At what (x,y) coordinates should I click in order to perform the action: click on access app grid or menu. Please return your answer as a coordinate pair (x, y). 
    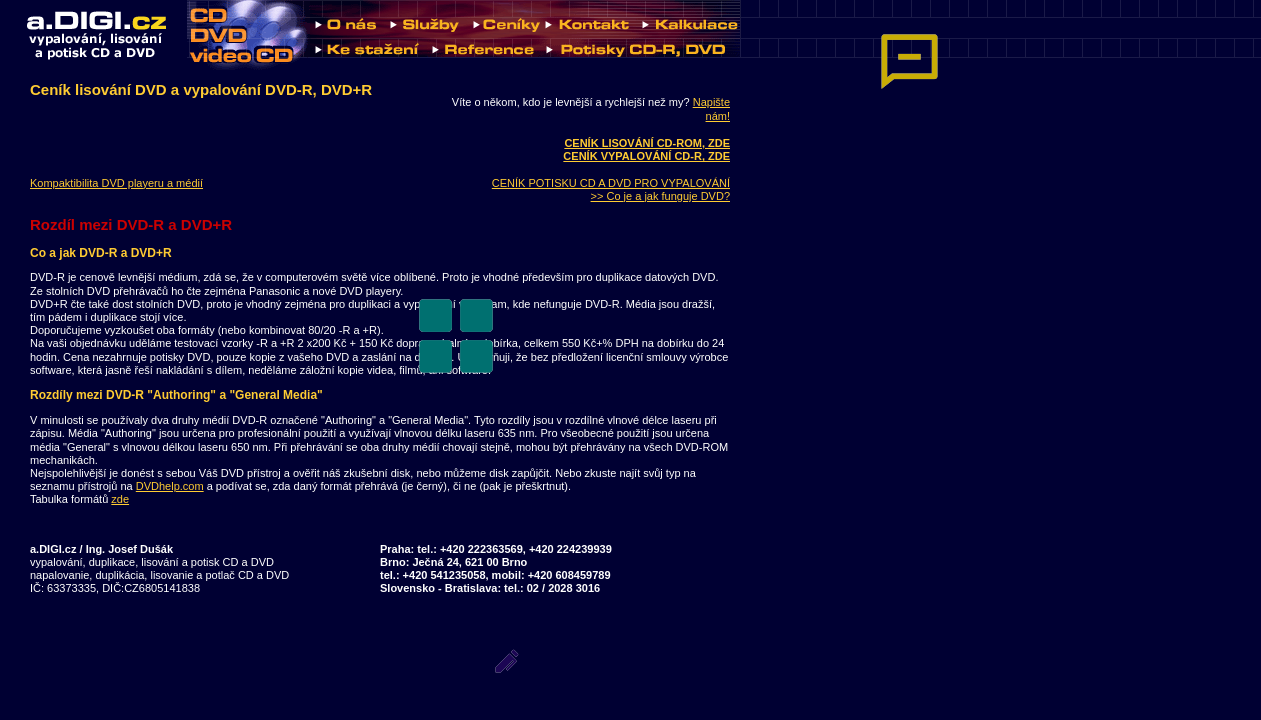
    Looking at the image, I should click on (456, 336).